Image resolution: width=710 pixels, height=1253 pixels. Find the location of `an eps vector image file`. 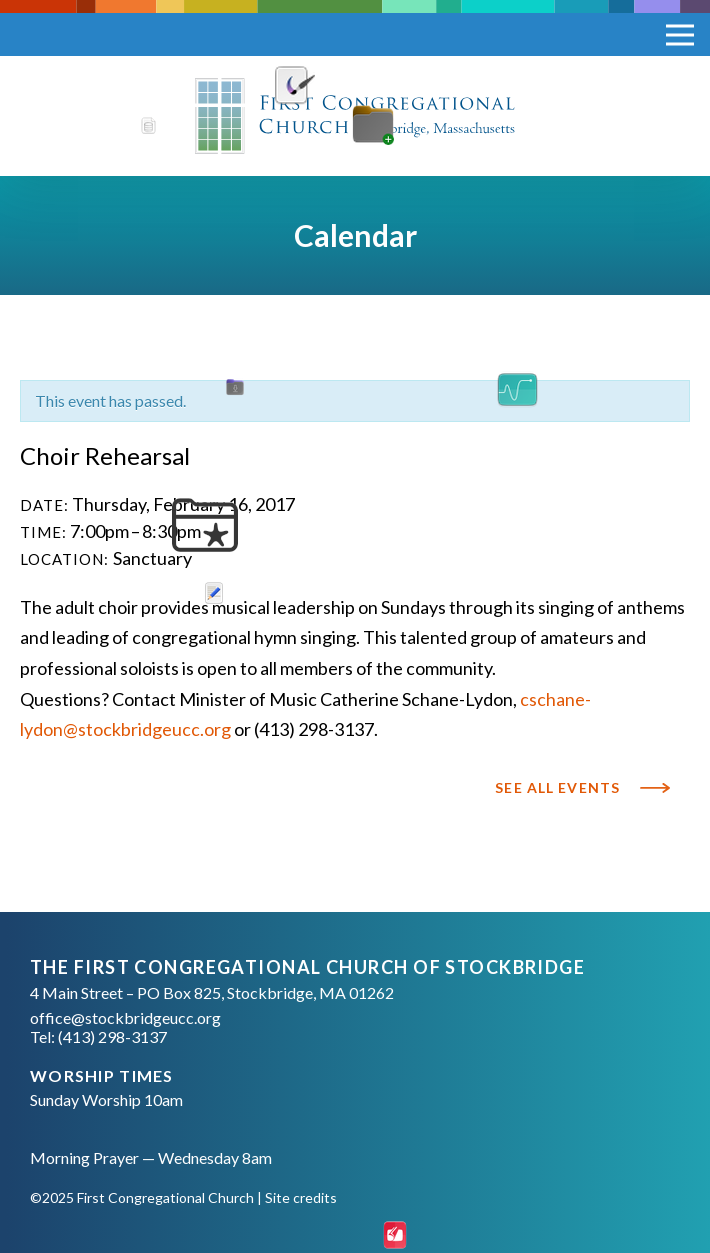

an eps vector image file is located at coordinates (395, 1235).